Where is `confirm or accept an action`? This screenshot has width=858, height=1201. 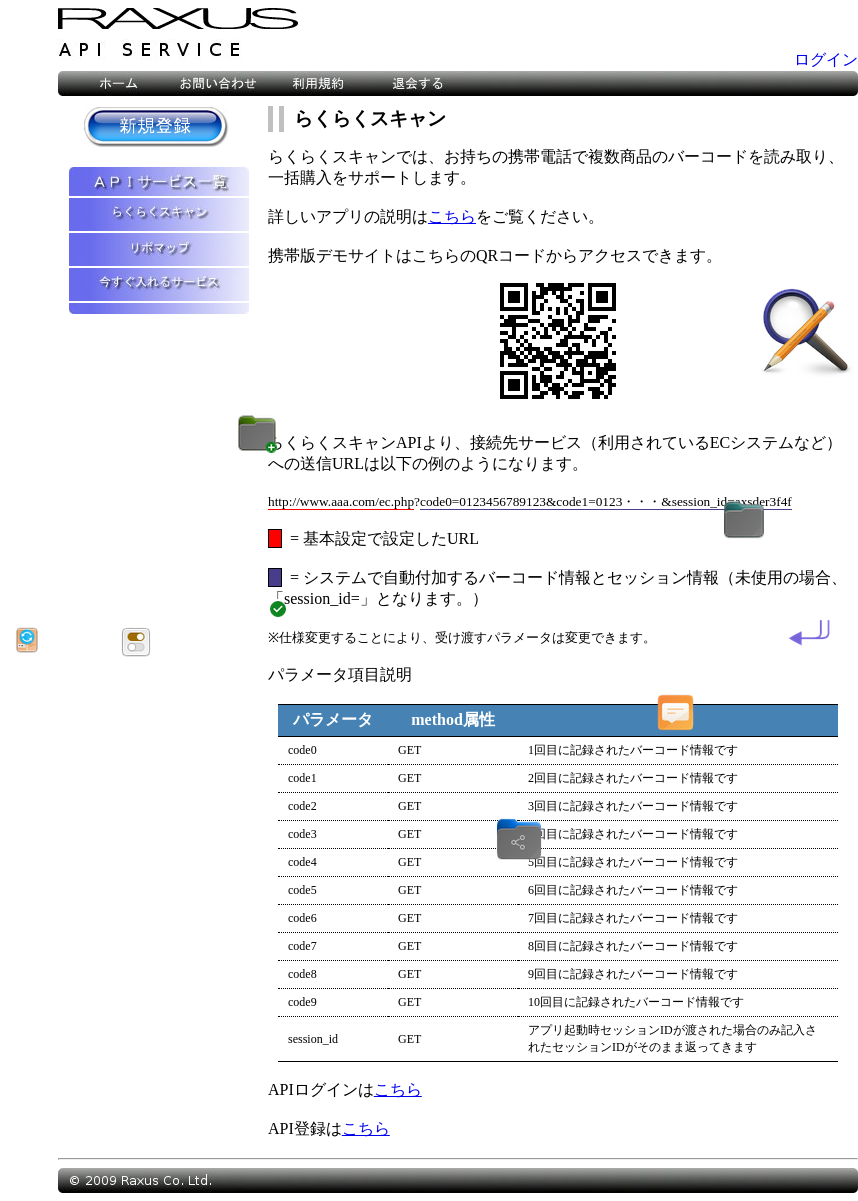
confirm or accept an action is located at coordinates (278, 609).